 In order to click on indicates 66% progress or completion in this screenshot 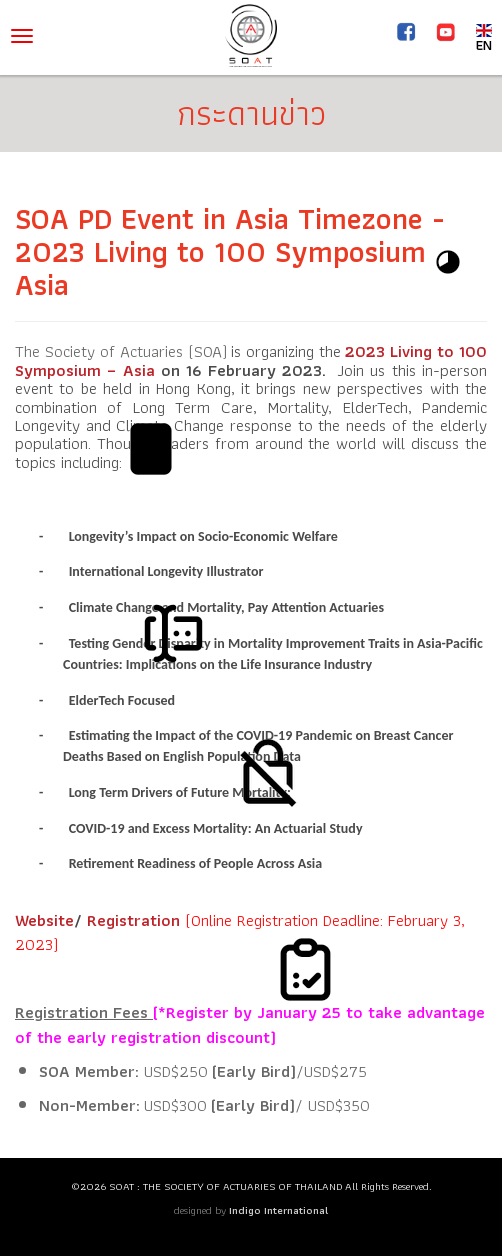, I will do `click(448, 262)`.